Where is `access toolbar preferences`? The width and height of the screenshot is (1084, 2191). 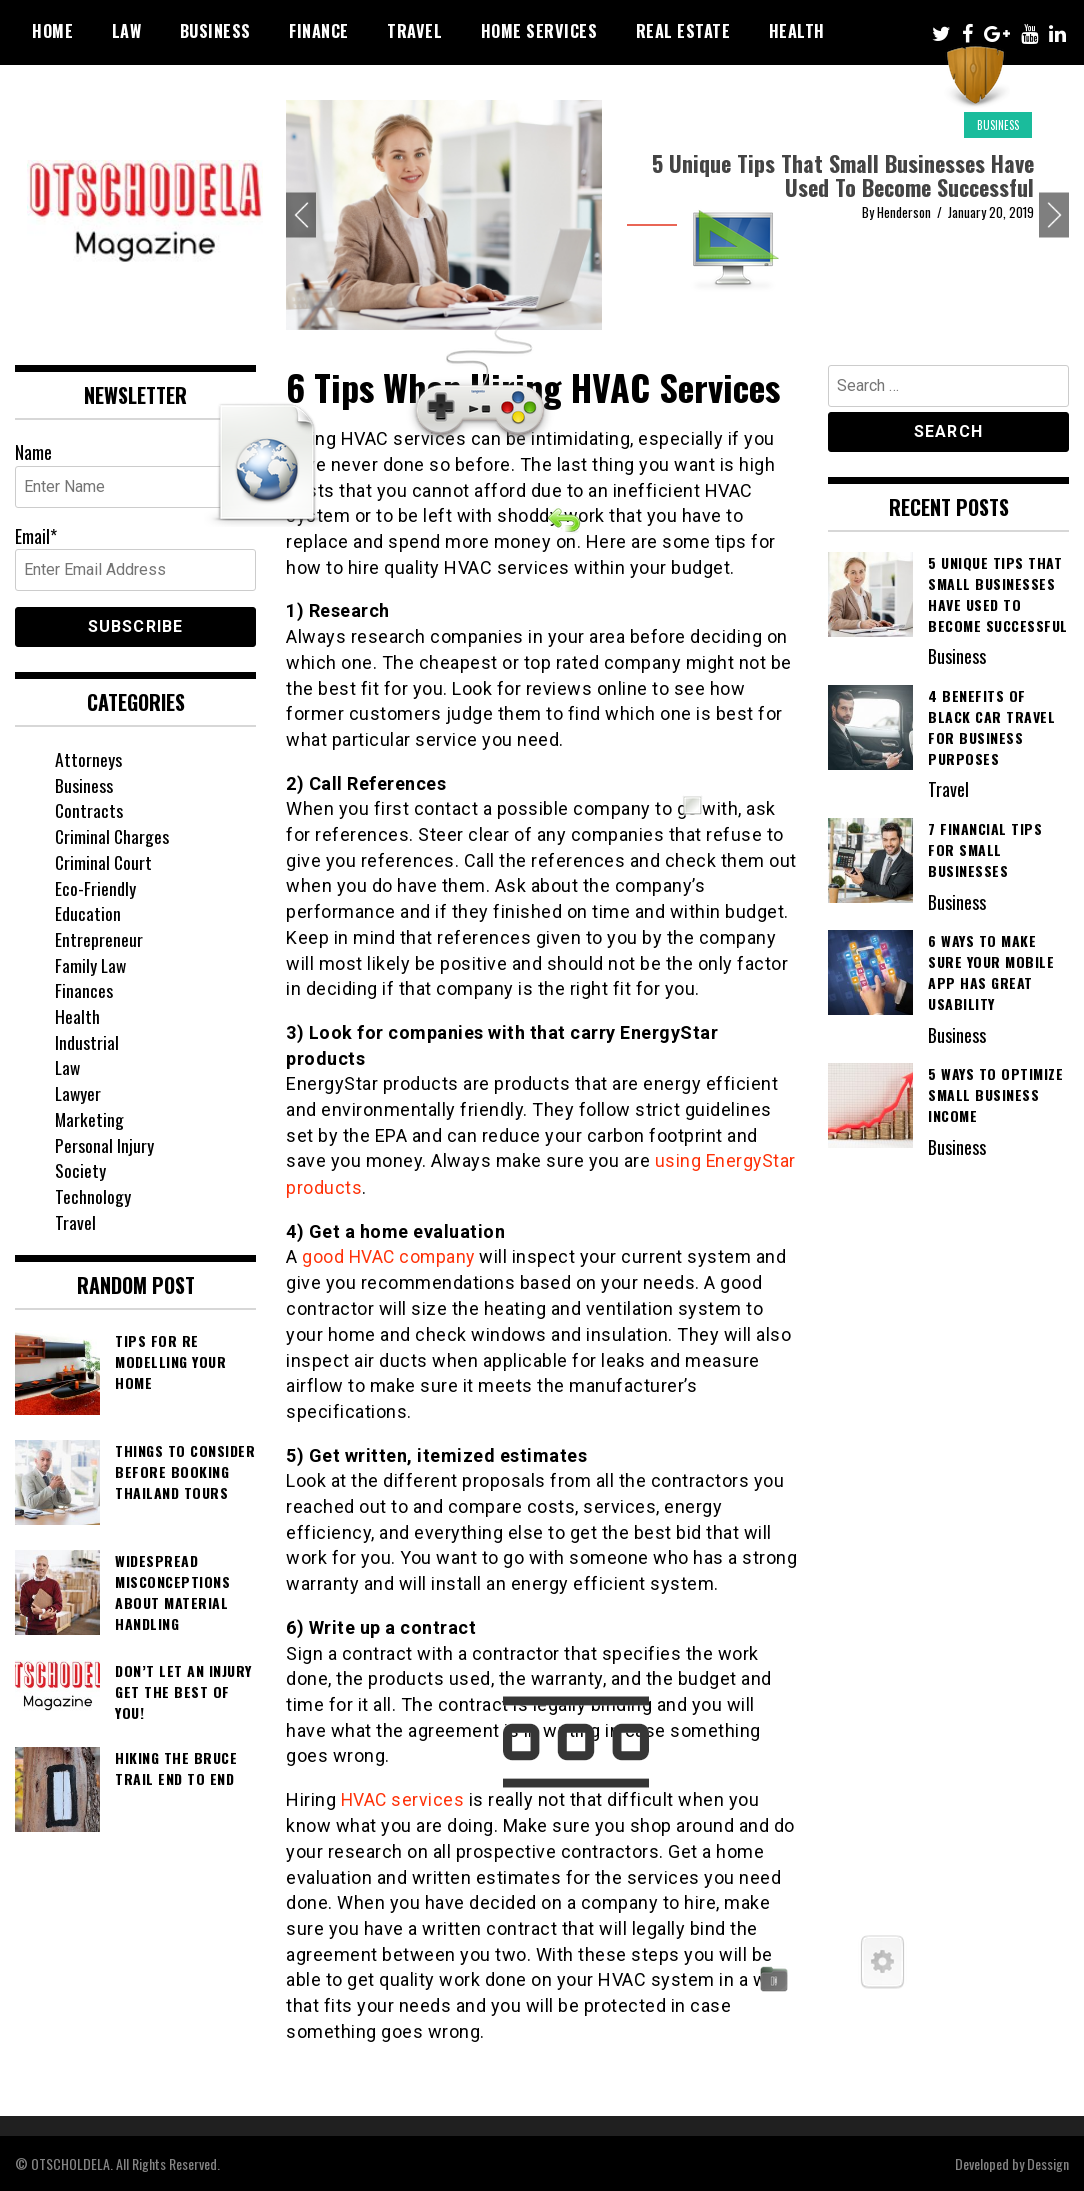 access toolbar preferences is located at coordinates (576, 1742).